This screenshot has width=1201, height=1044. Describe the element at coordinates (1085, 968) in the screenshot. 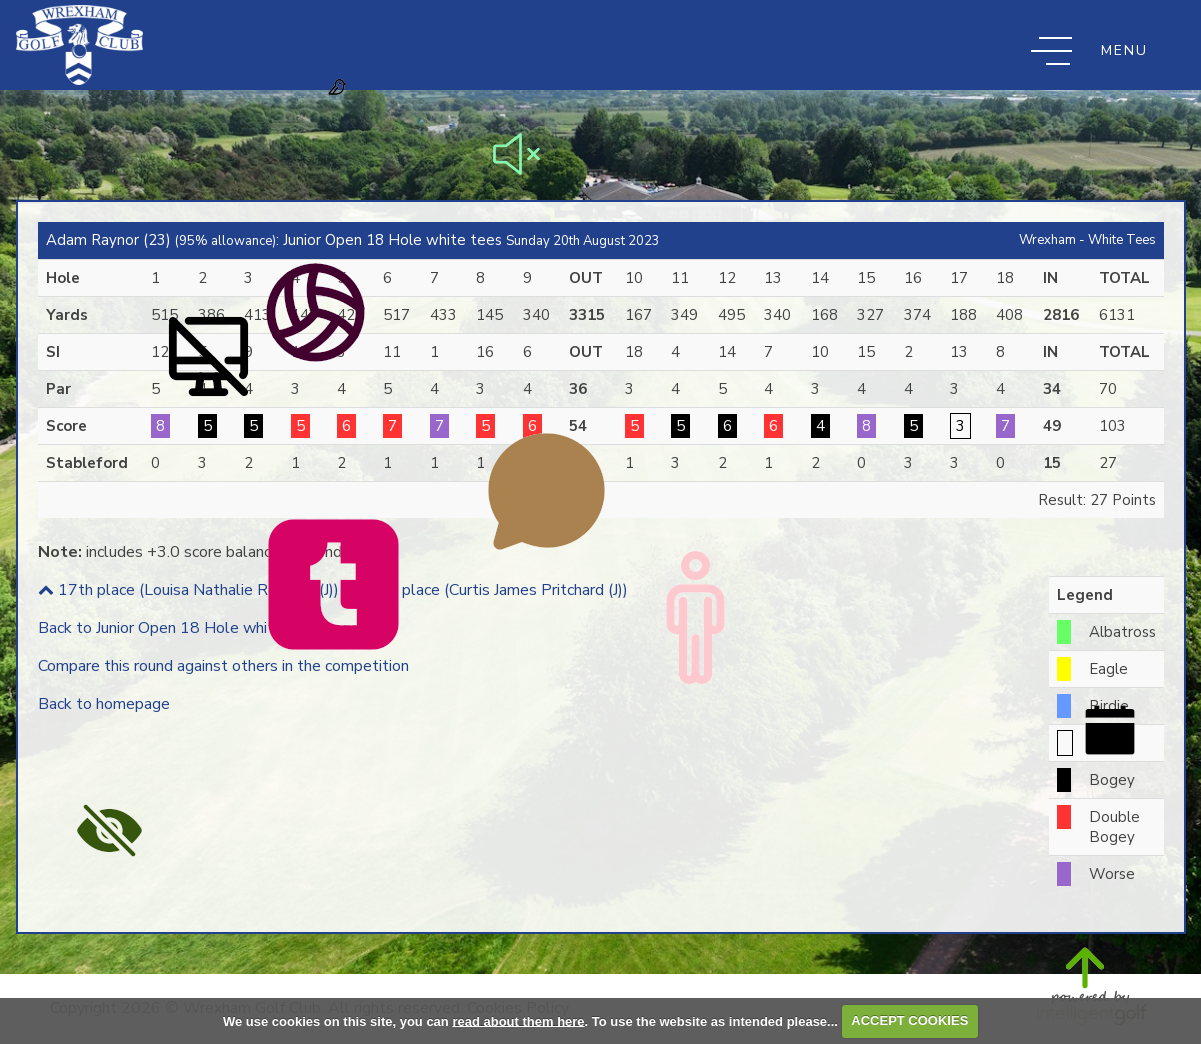

I see `scroll to top of page` at that location.